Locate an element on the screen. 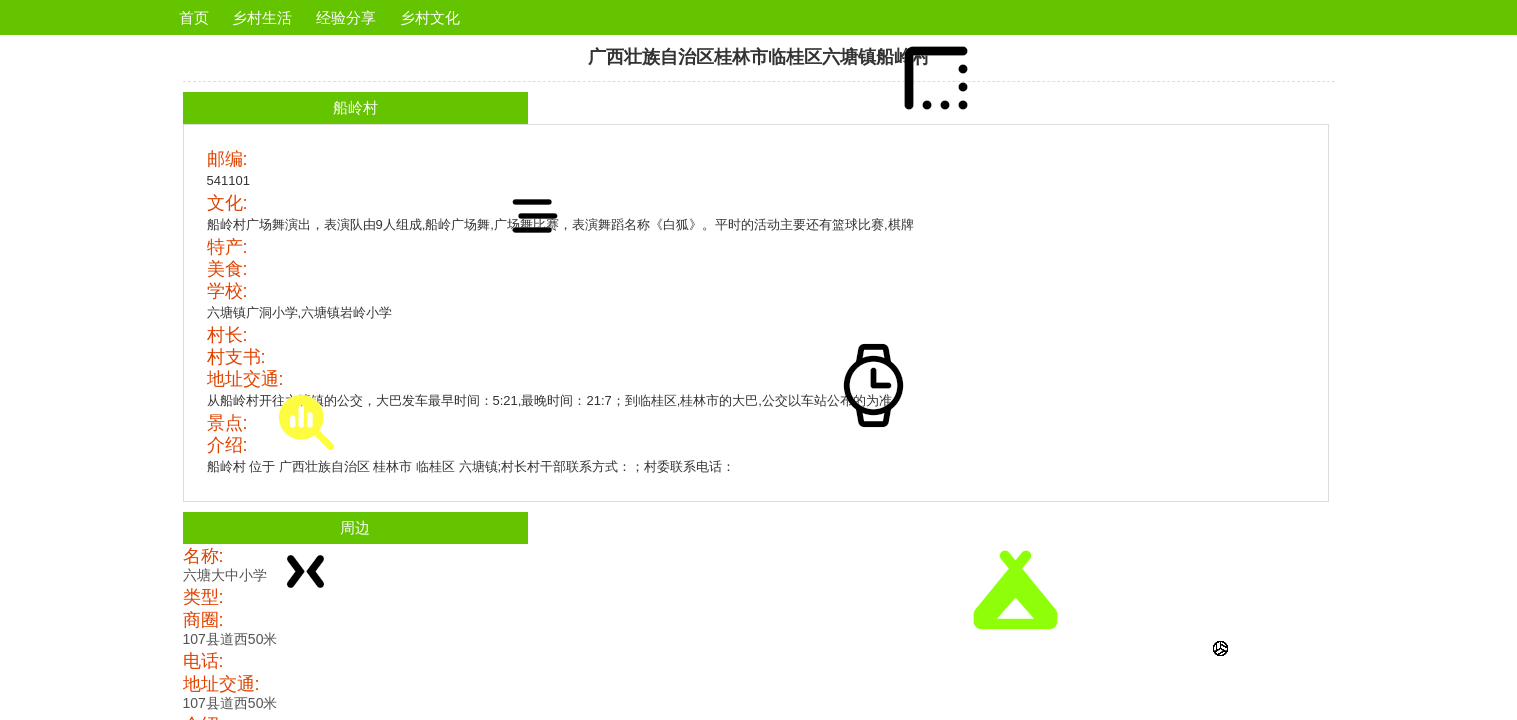 This screenshot has height=720, width=1517. find nearby campgrounds or camping sites is located at coordinates (1015, 592).